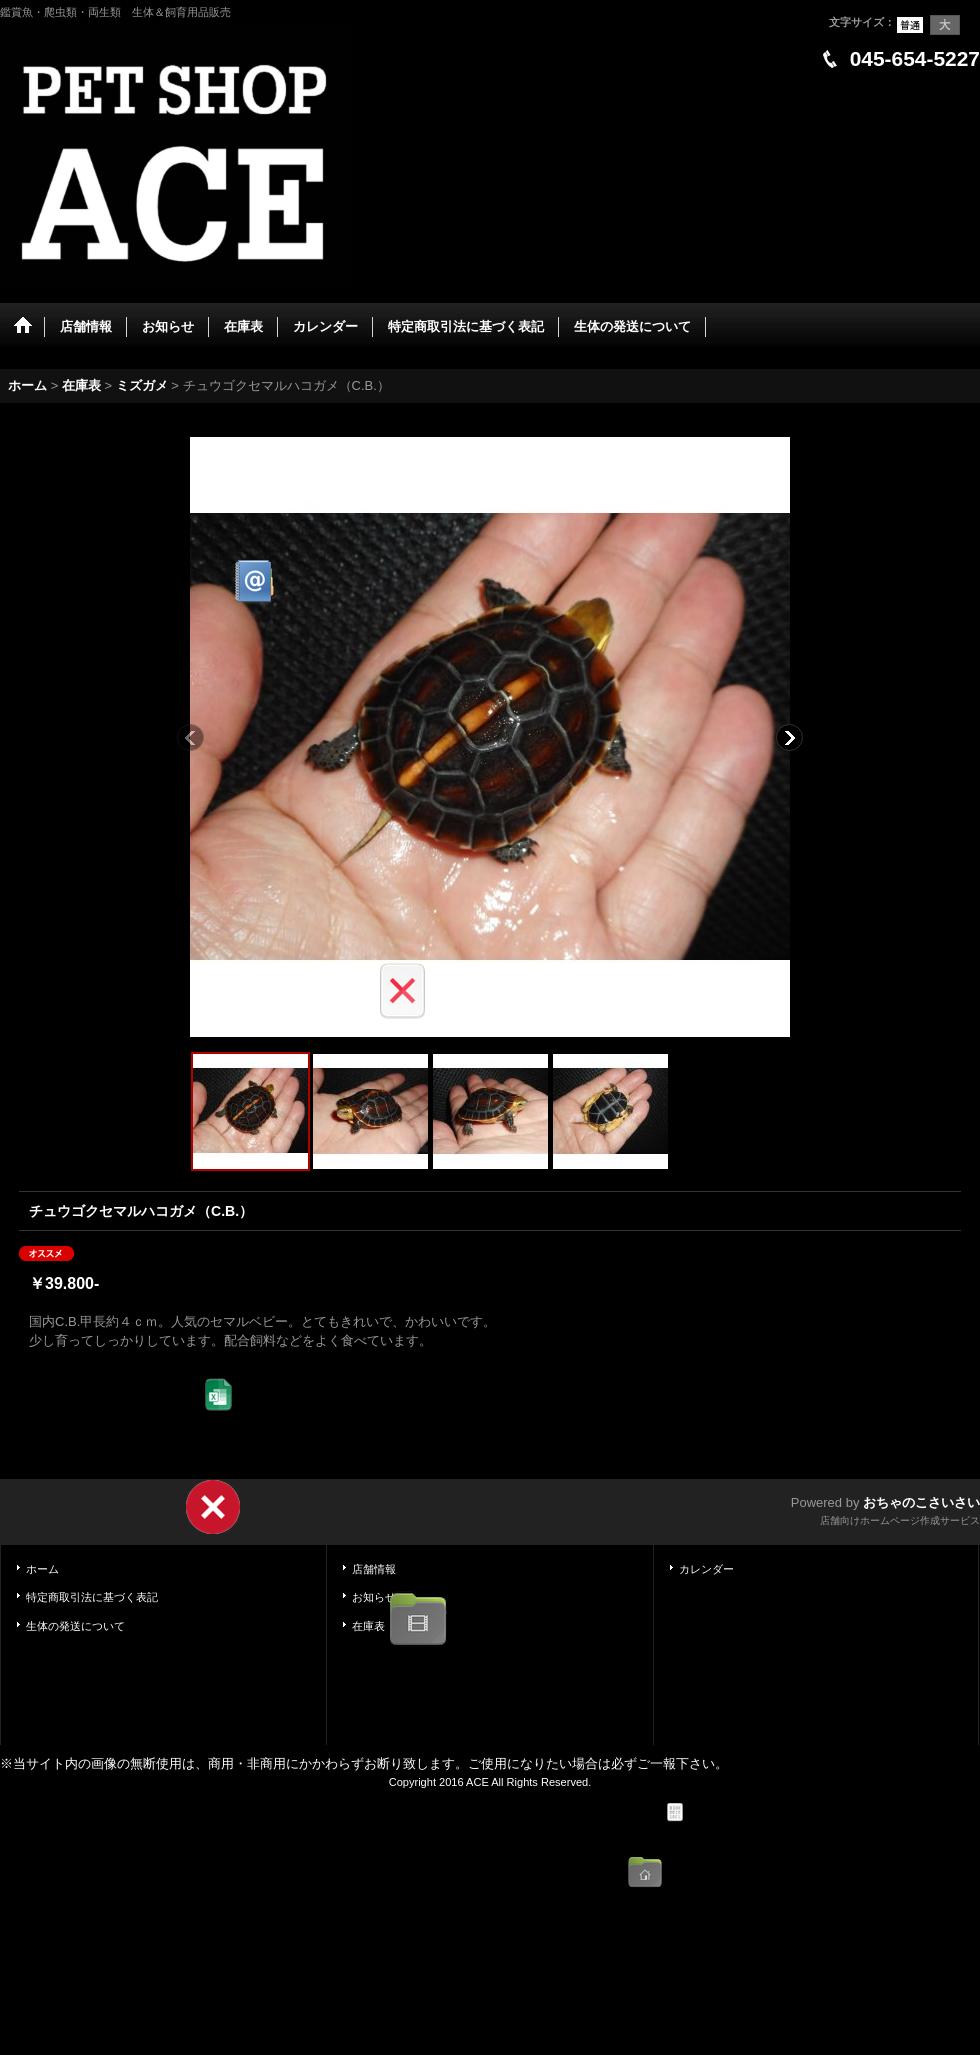 This screenshot has height=2055, width=980. What do you see at coordinates (218, 1394) in the screenshot?
I see `open an excel spreadsheet file` at bounding box center [218, 1394].